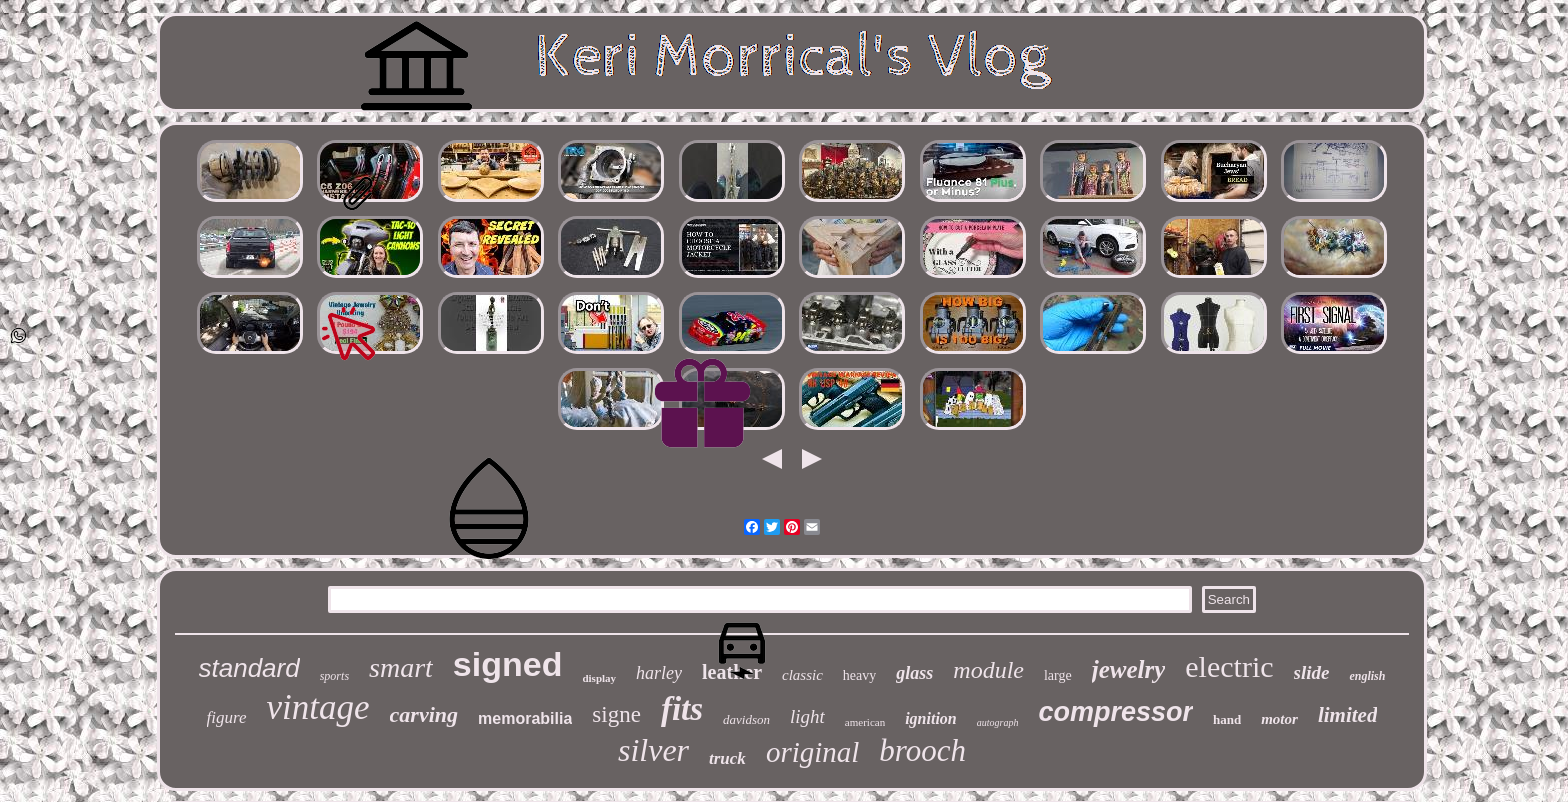 This screenshot has width=1568, height=802. What do you see at coordinates (18, 335) in the screenshot?
I see `open whatsapp messaging app` at bounding box center [18, 335].